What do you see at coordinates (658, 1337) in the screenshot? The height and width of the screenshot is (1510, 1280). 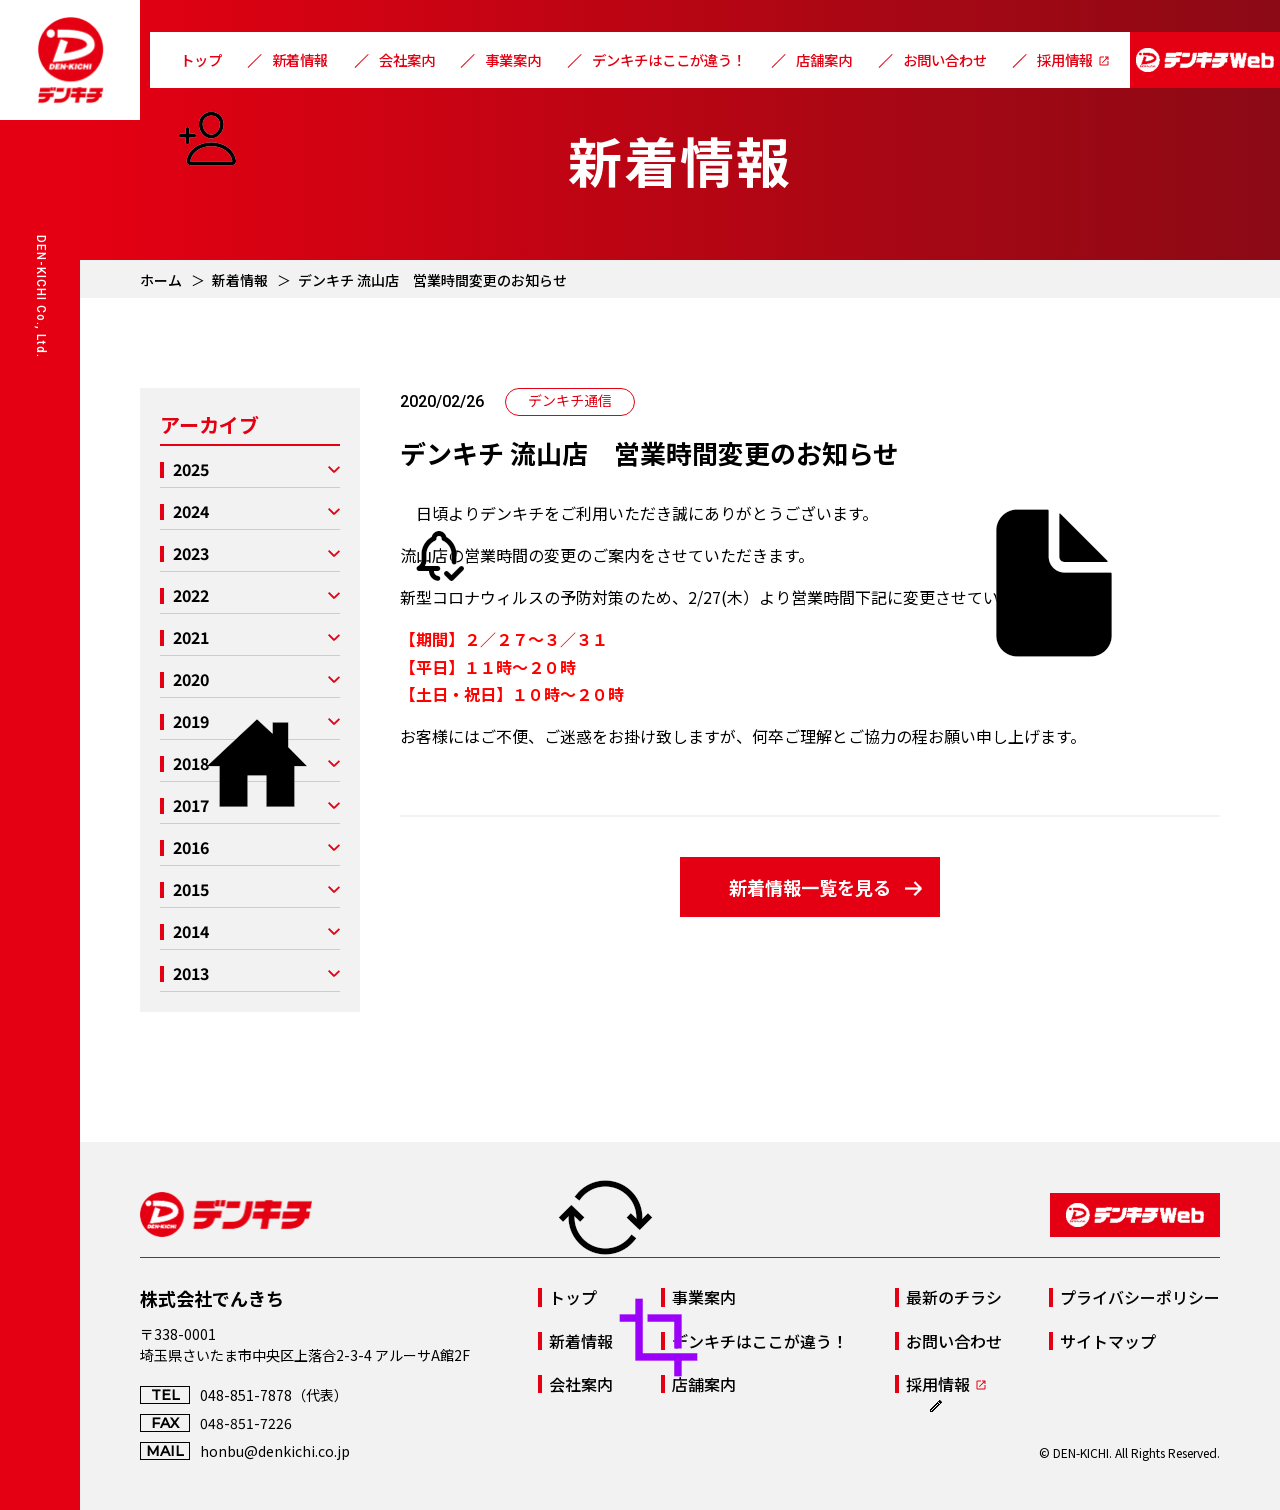 I see `crop an image` at bounding box center [658, 1337].